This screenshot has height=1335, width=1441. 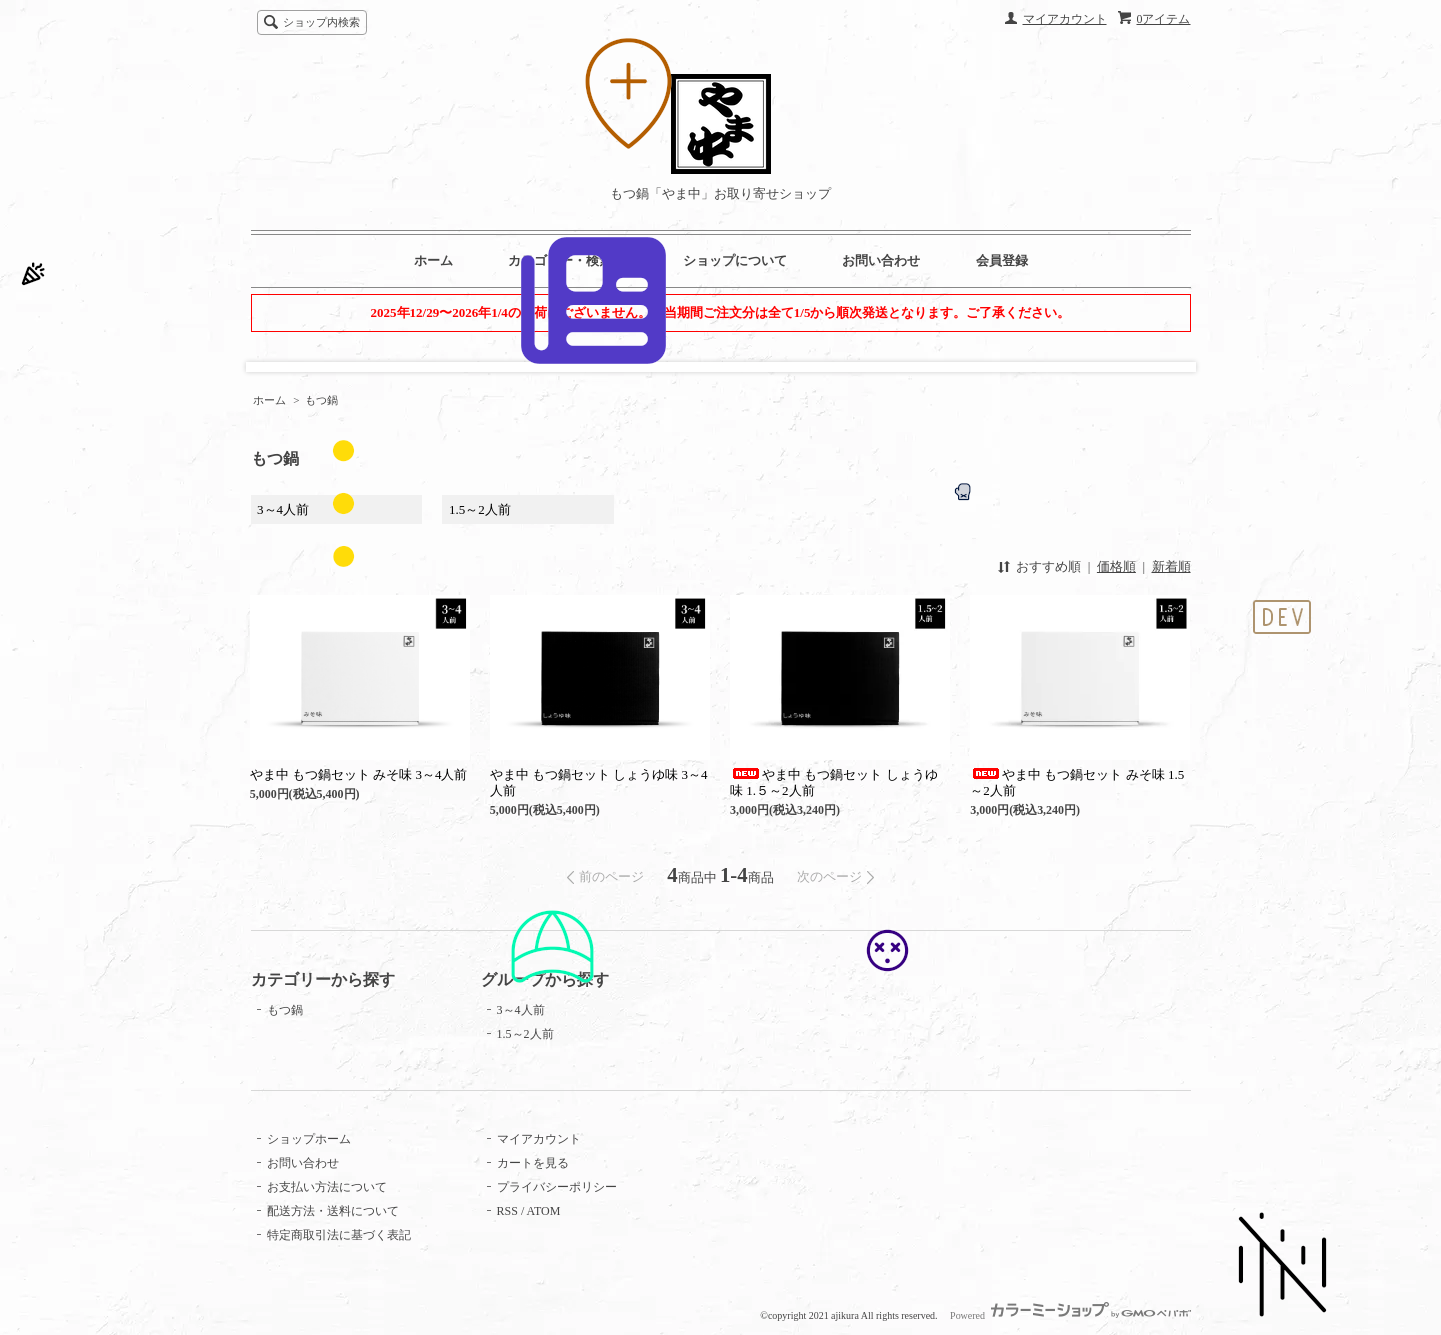 I want to click on indicates an error or failed state, so click(x=887, y=950).